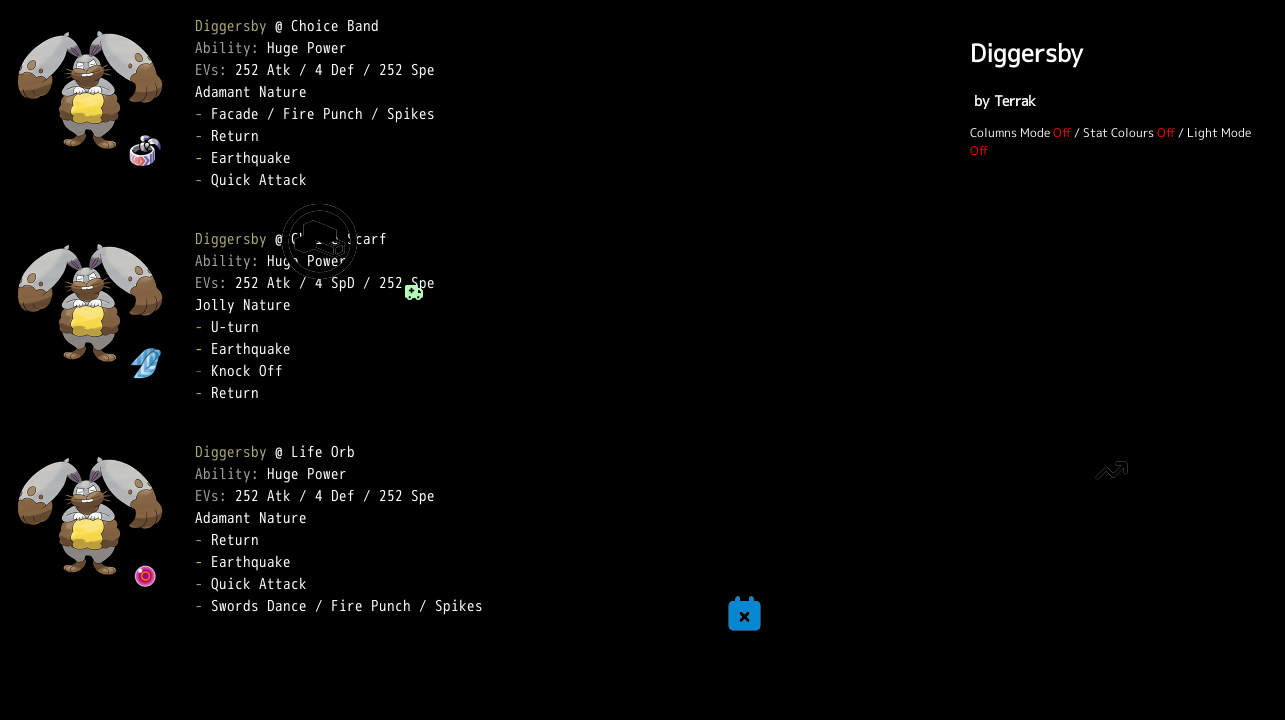  What do you see at coordinates (319, 241) in the screenshot?
I see `indicates content is licensed for remixing` at bounding box center [319, 241].